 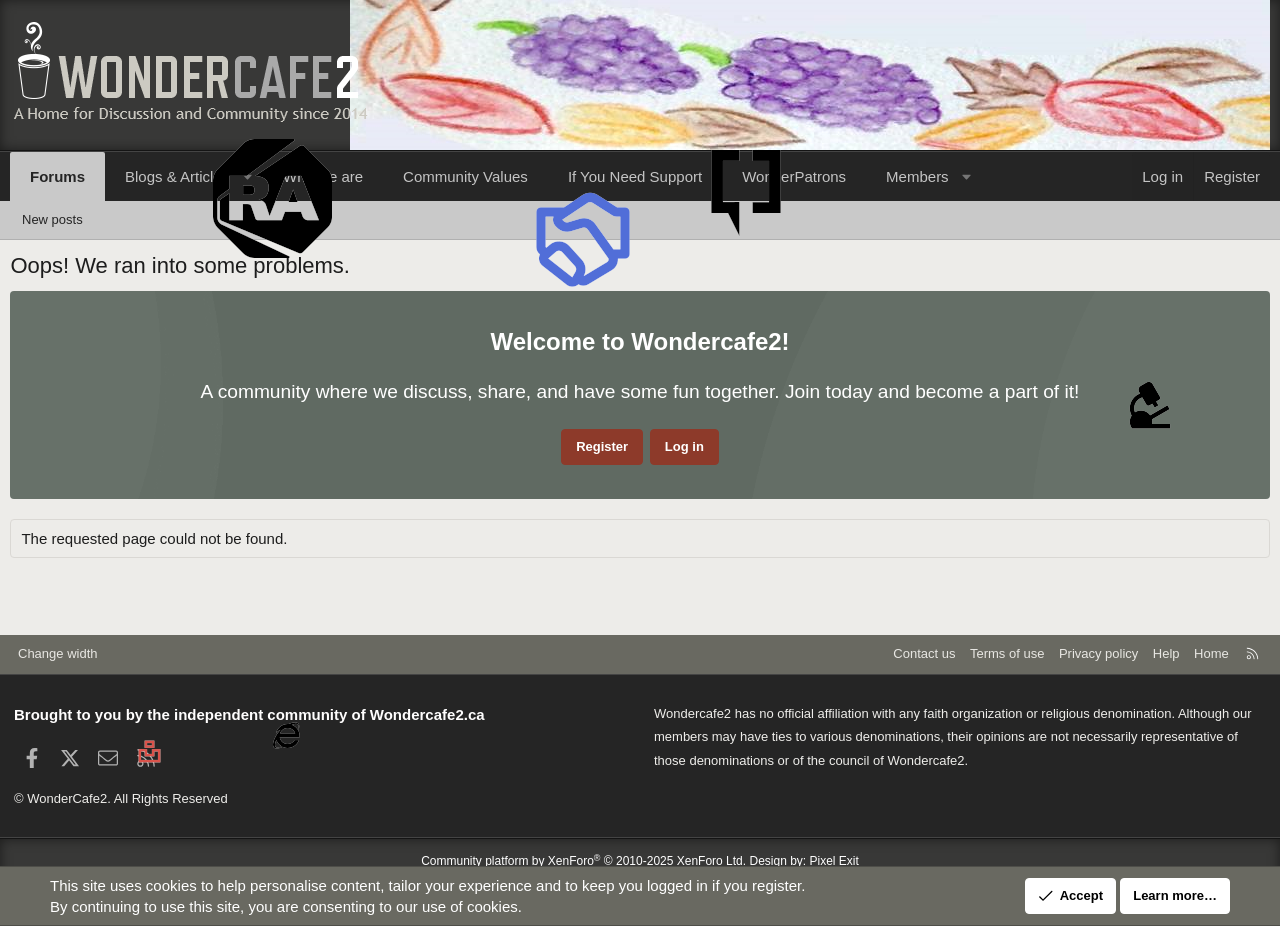 I want to click on access laboratory or research features, so click(x=1150, y=406).